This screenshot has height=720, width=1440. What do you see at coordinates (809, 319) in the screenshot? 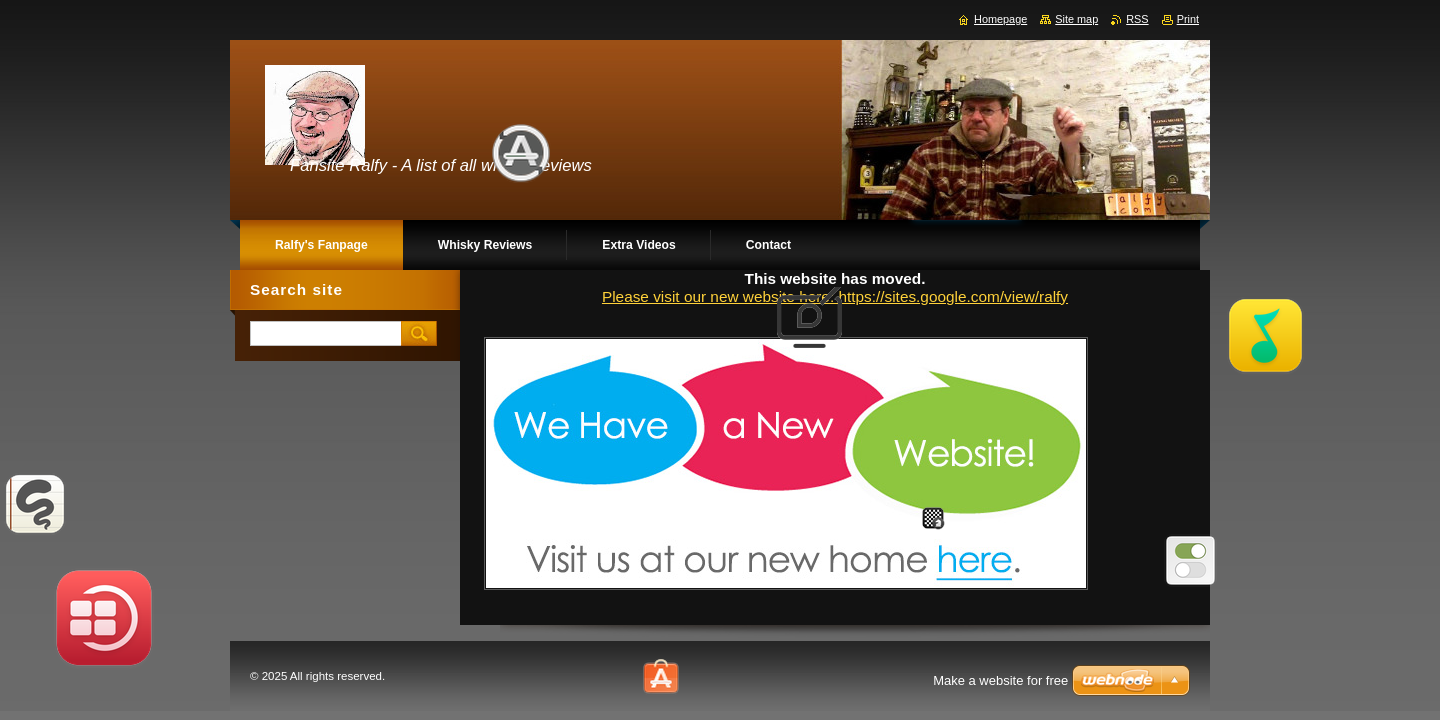
I see `access display appearance settings` at bounding box center [809, 319].